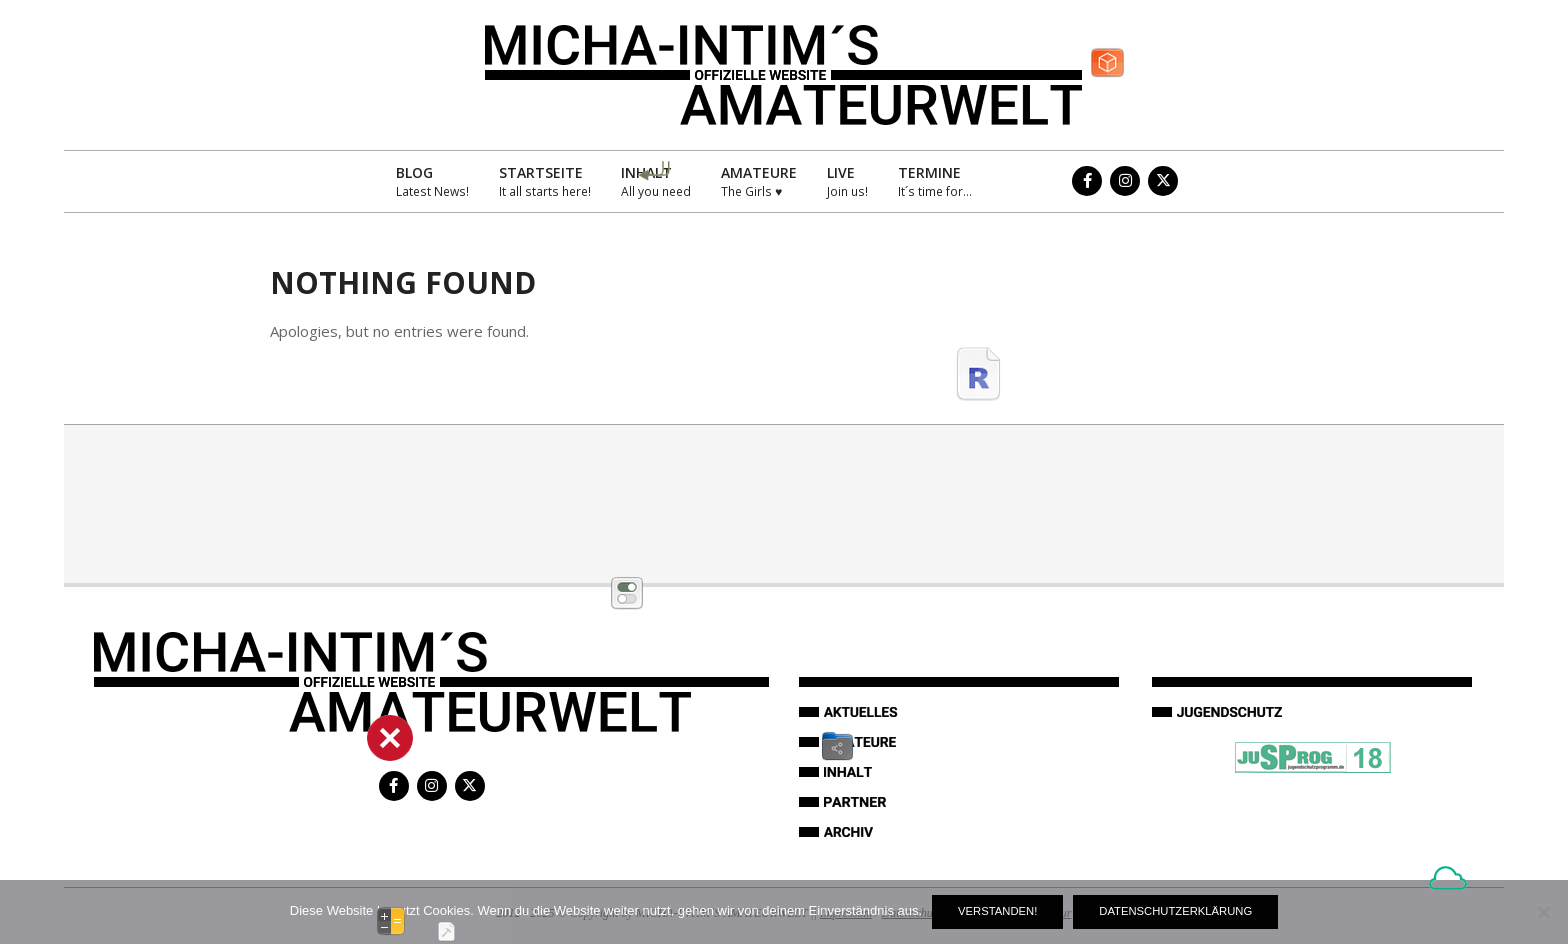 The height and width of the screenshot is (944, 1568). What do you see at coordinates (390, 738) in the screenshot?
I see `stop or cancel the current action` at bounding box center [390, 738].